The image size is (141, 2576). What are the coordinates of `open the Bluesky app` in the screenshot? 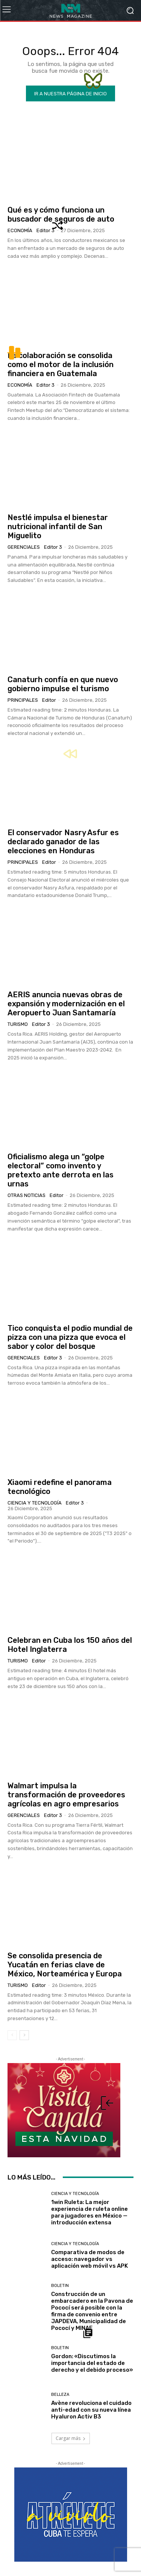 It's located at (93, 80).